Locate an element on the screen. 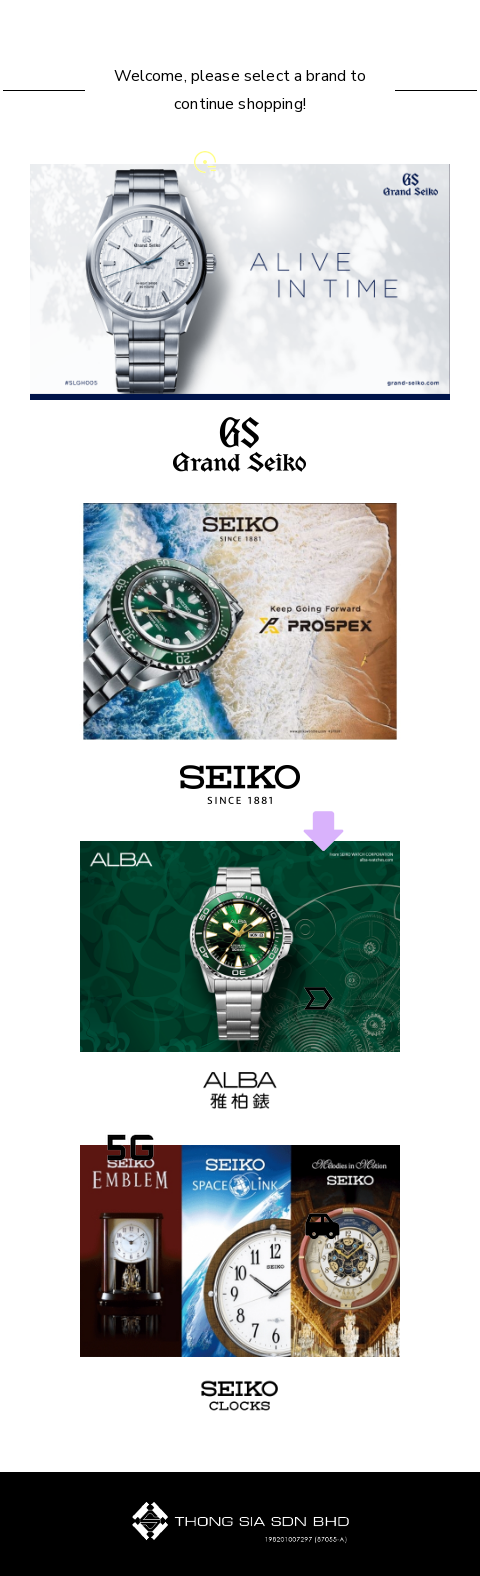 Image resolution: width=480 pixels, height=1576 pixels. download a file or content is located at coordinates (323, 829).